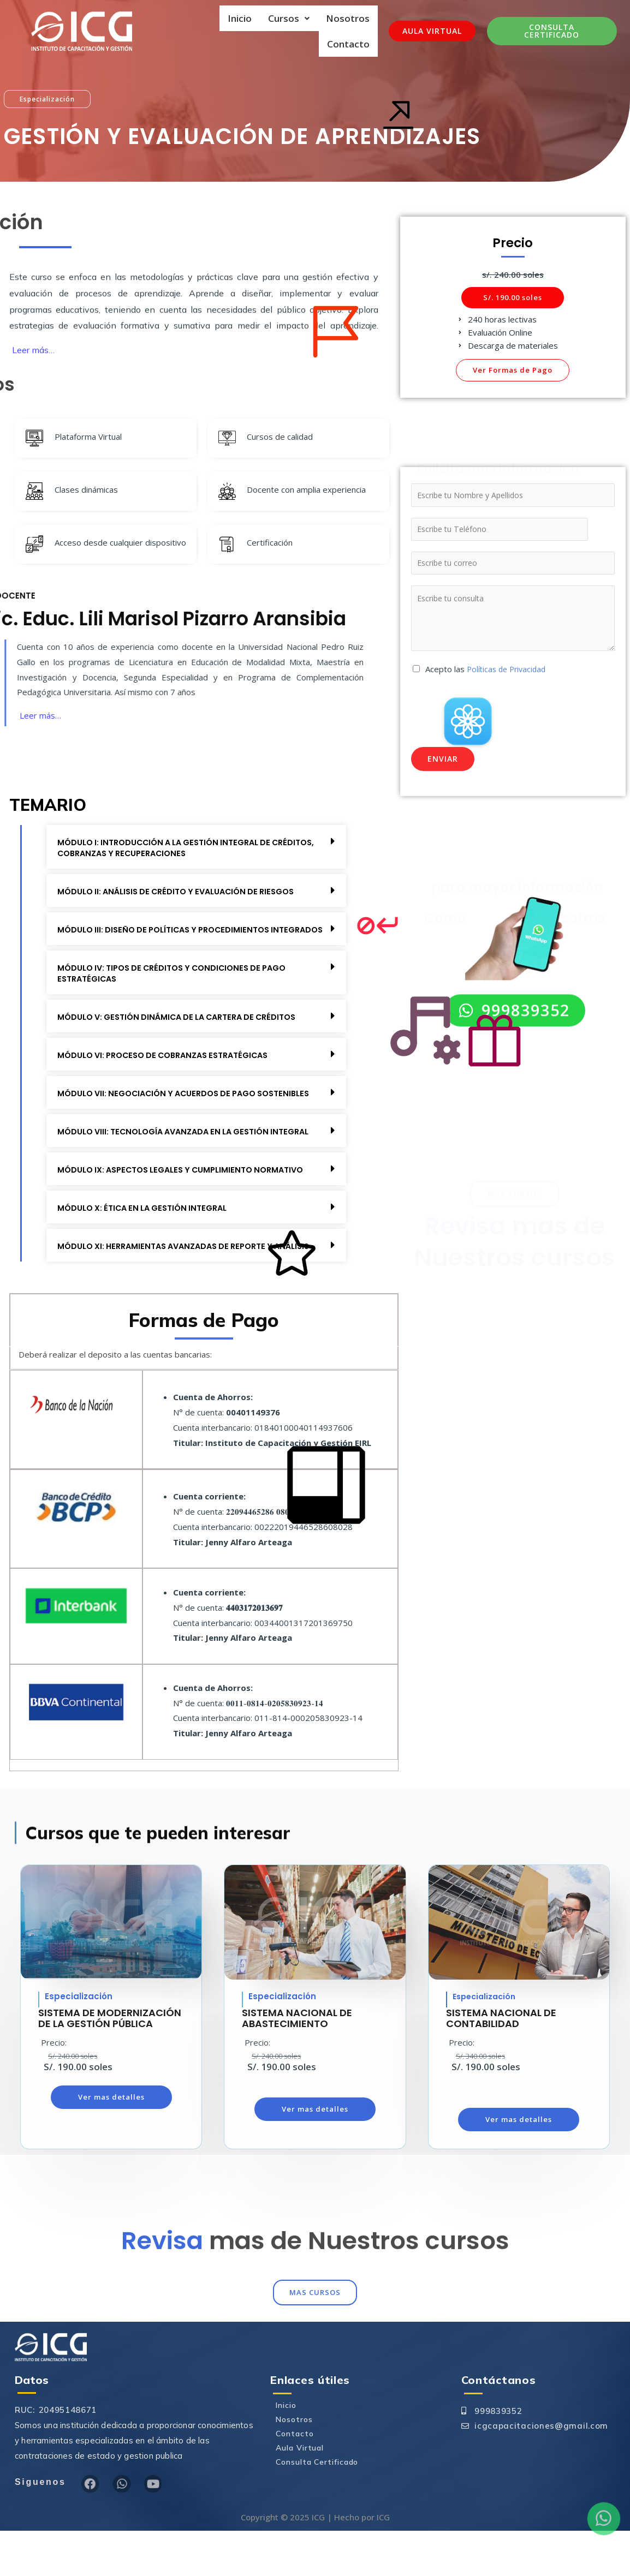  Describe the element at coordinates (496, 1042) in the screenshot. I see `access gifts or rewards` at that location.